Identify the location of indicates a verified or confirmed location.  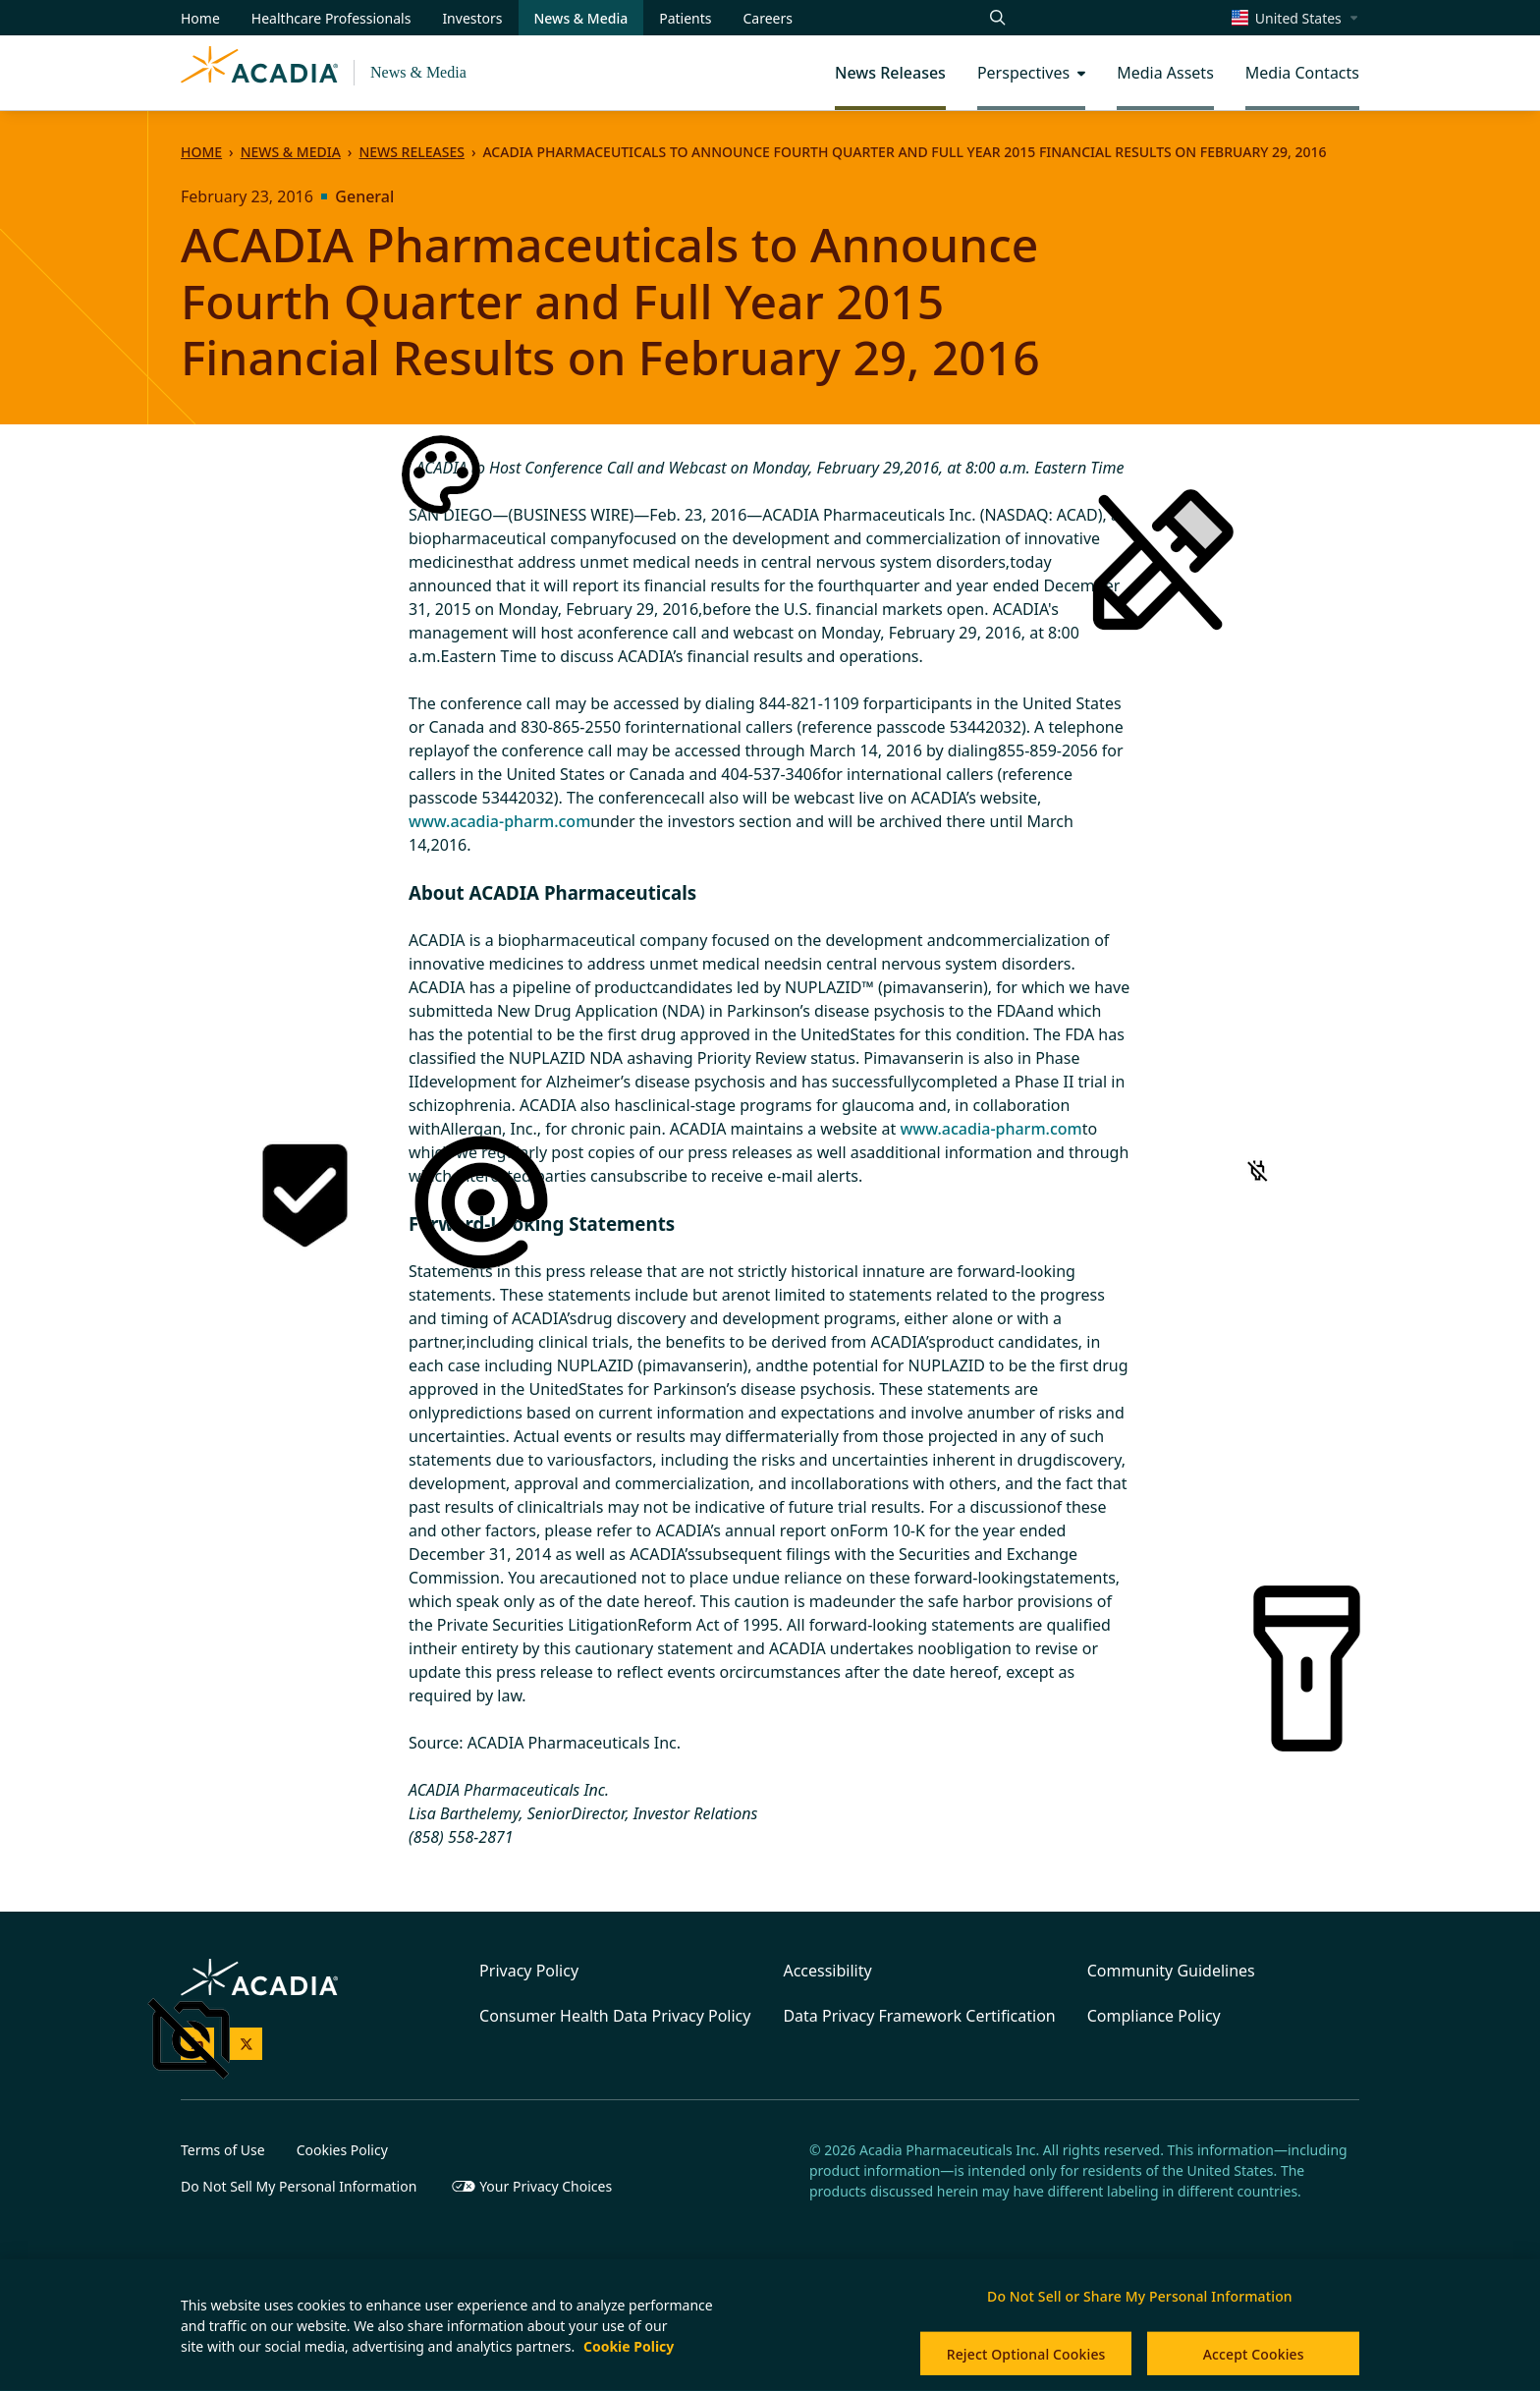
(304, 1196).